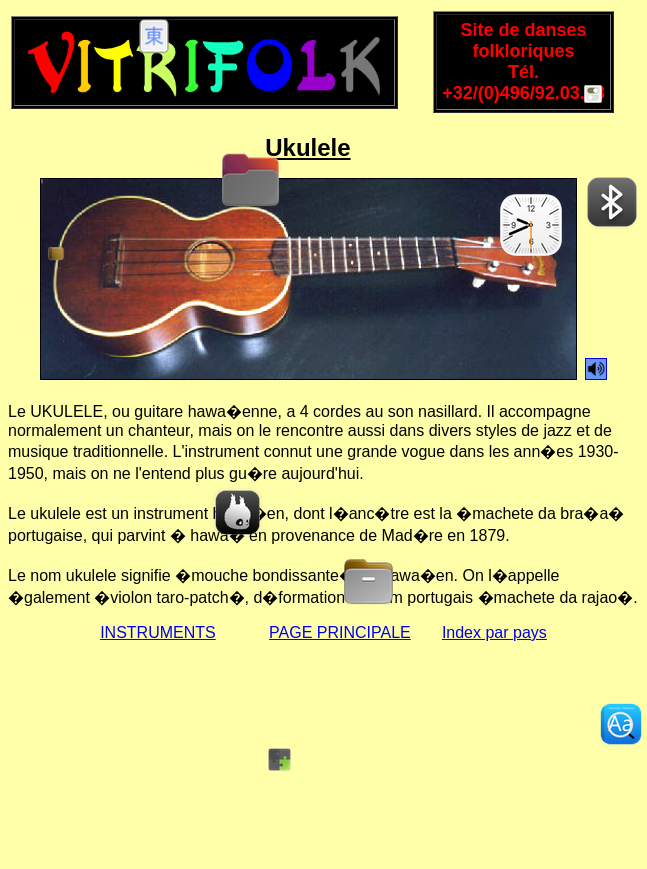  I want to click on open eudic dictionary app, so click(621, 724).